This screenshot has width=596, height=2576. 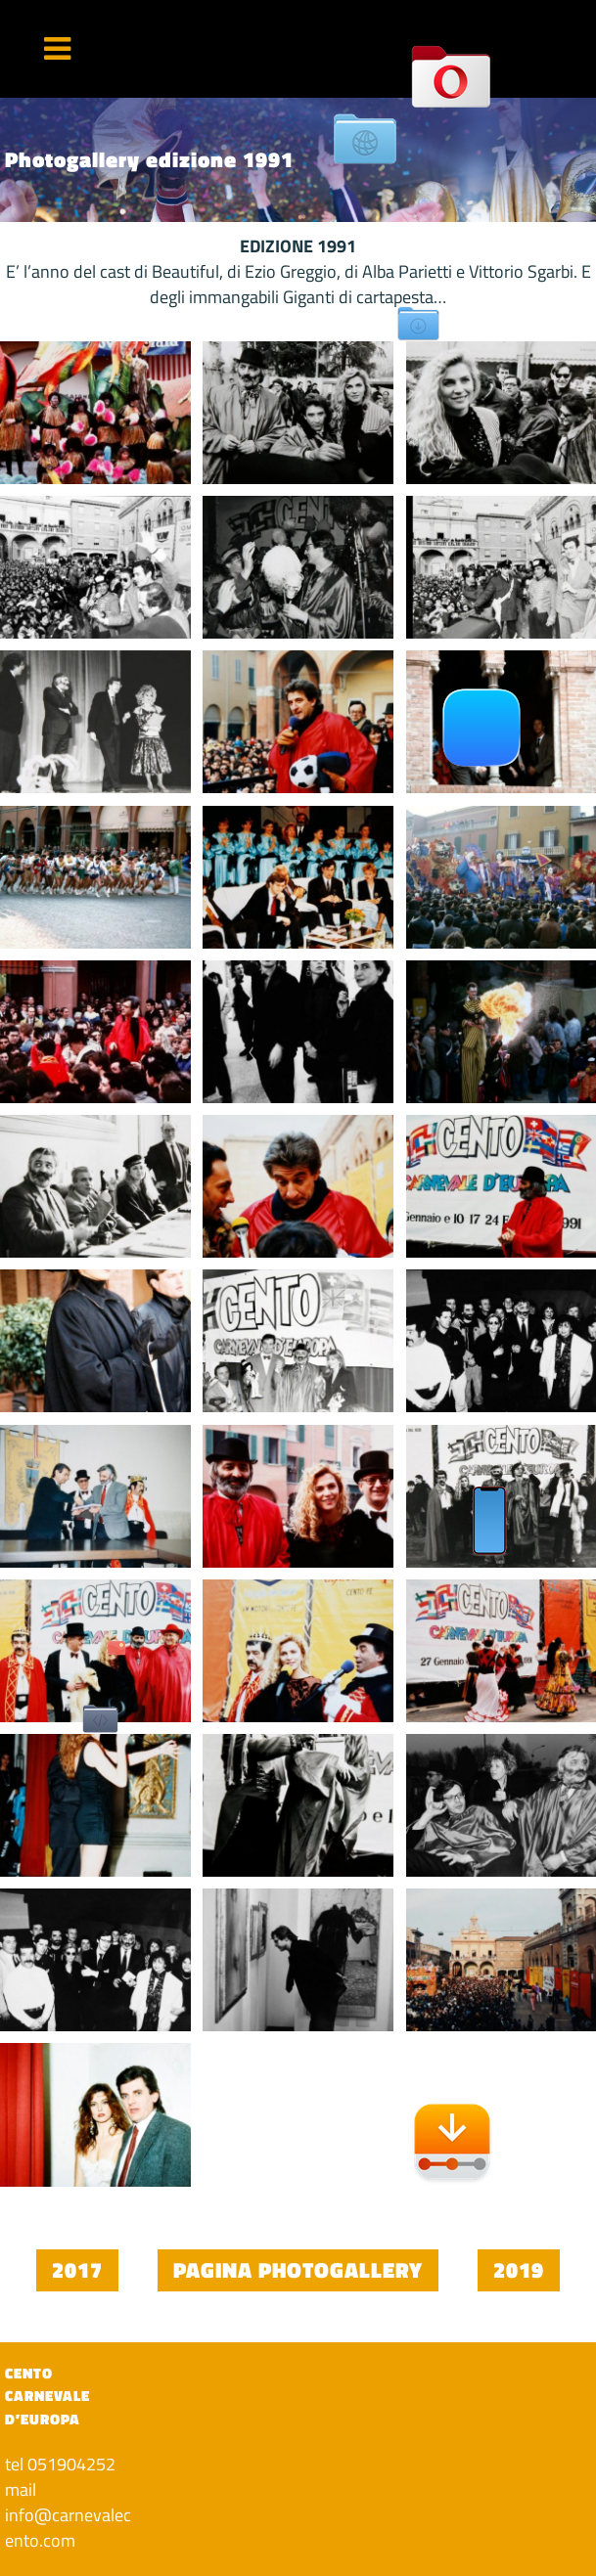 What do you see at coordinates (450, 78) in the screenshot?
I see `open folder containing Opera browser files` at bounding box center [450, 78].